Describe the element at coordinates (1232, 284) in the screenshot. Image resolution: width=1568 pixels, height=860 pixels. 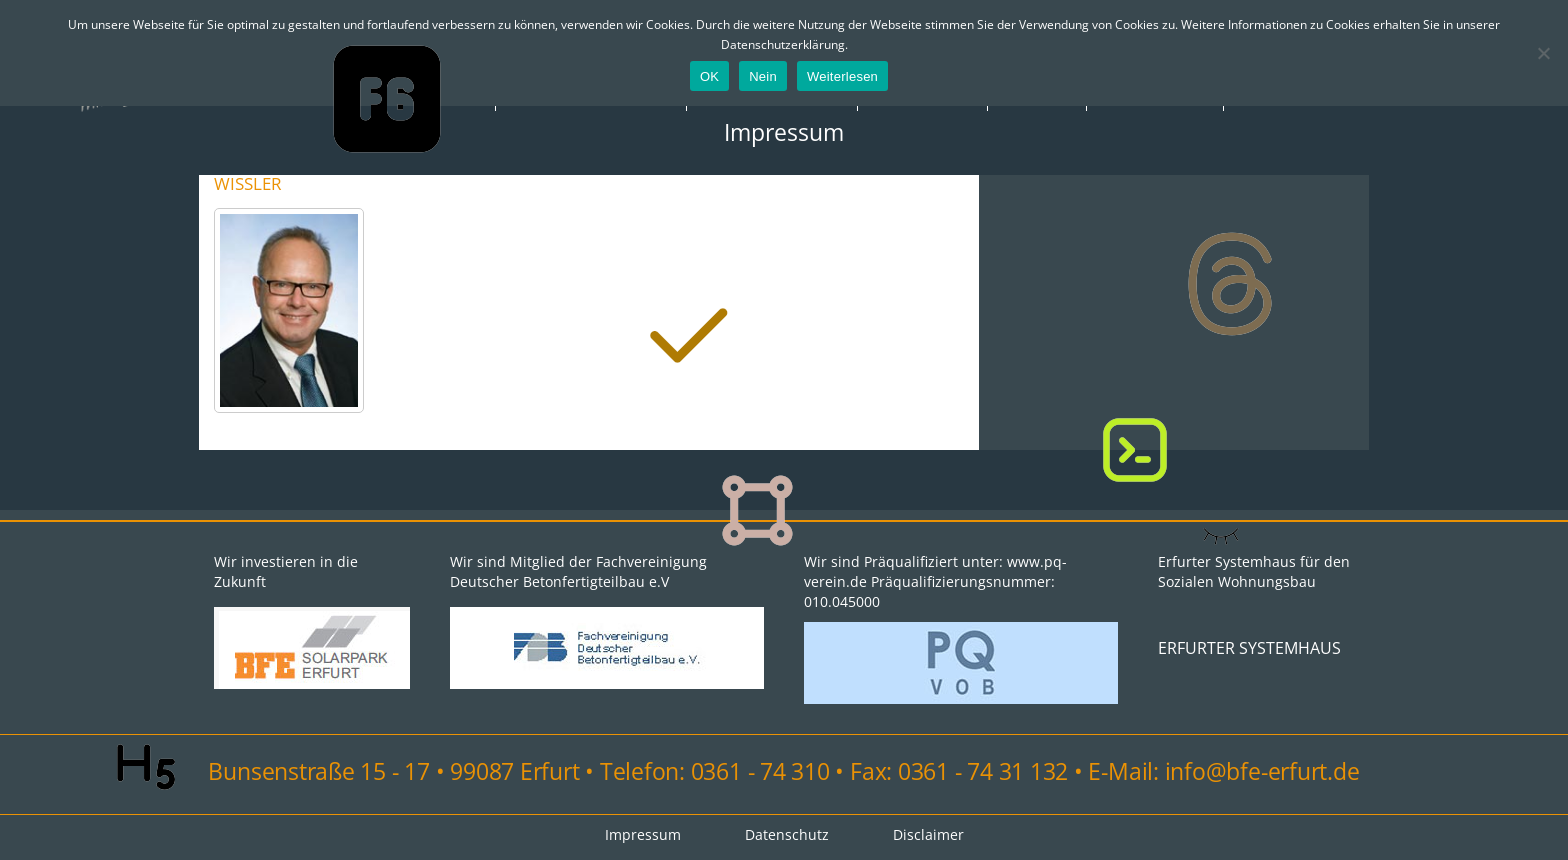
I see `open the Threads app` at that location.